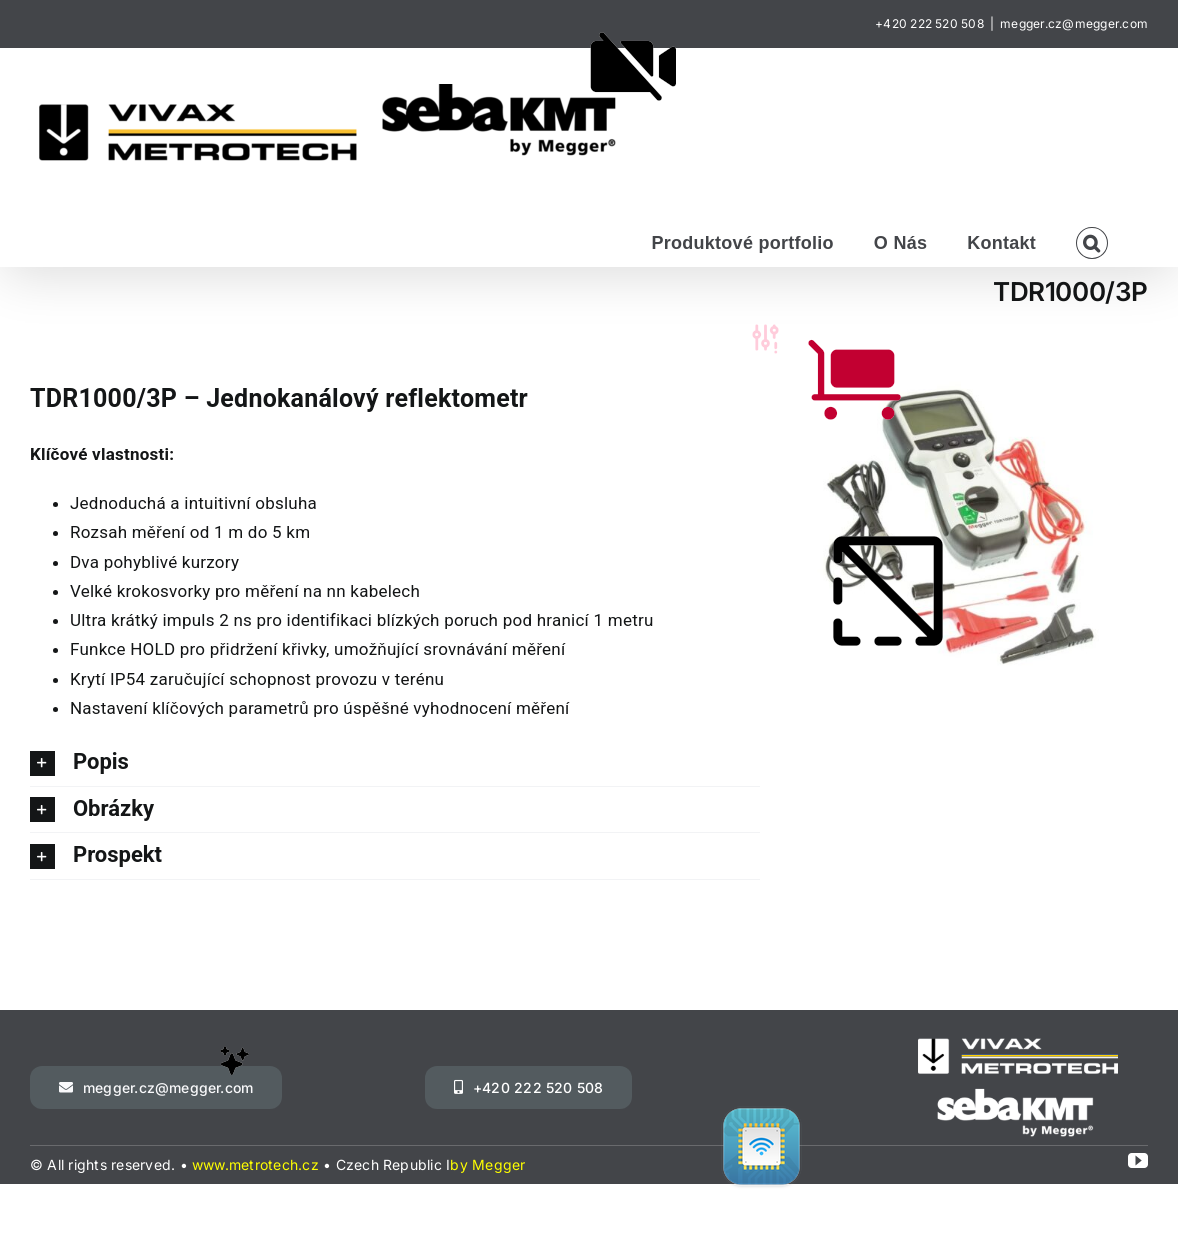  I want to click on indicates AI-generated or enhanced content, so click(234, 1060).